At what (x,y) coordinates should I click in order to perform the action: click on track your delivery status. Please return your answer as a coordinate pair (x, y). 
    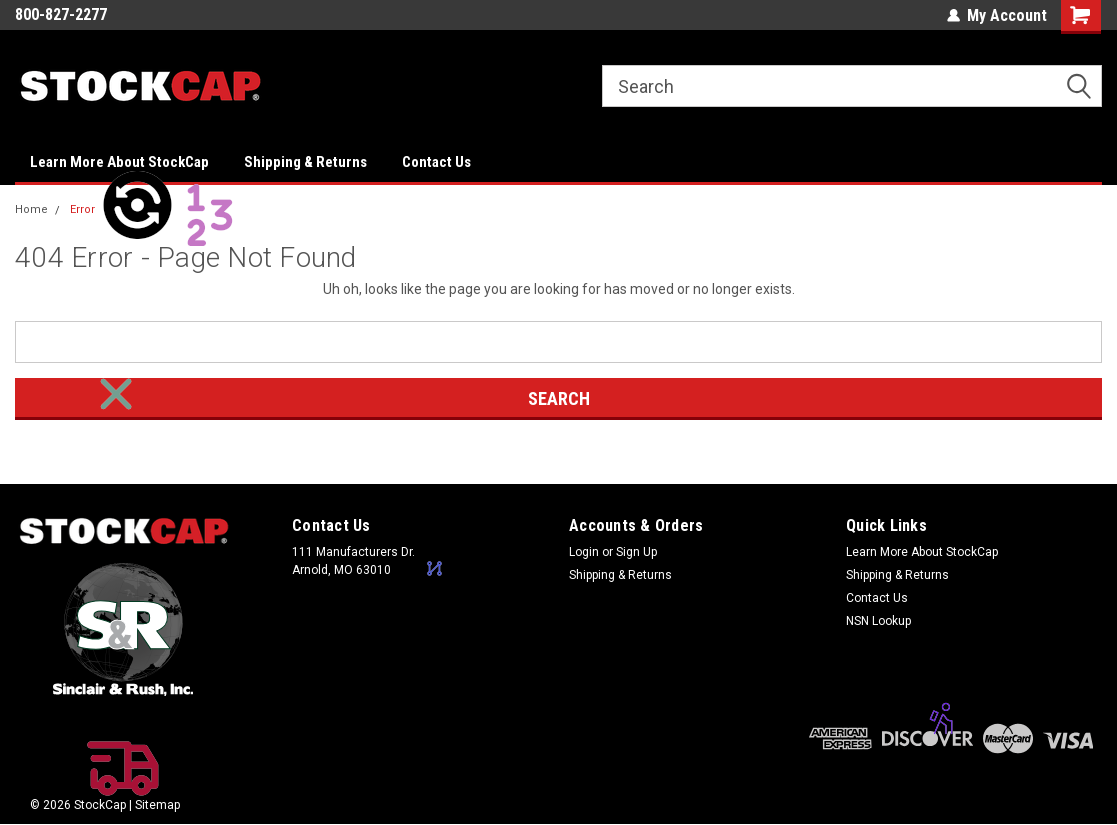
    Looking at the image, I should click on (124, 768).